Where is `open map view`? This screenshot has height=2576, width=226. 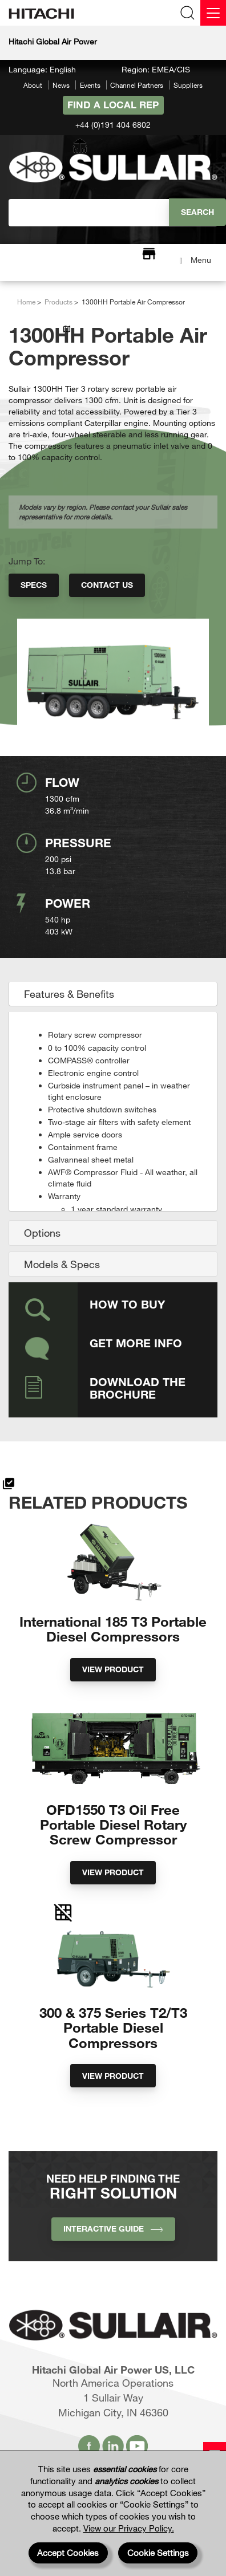 open map view is located at coordinates (67, 329).